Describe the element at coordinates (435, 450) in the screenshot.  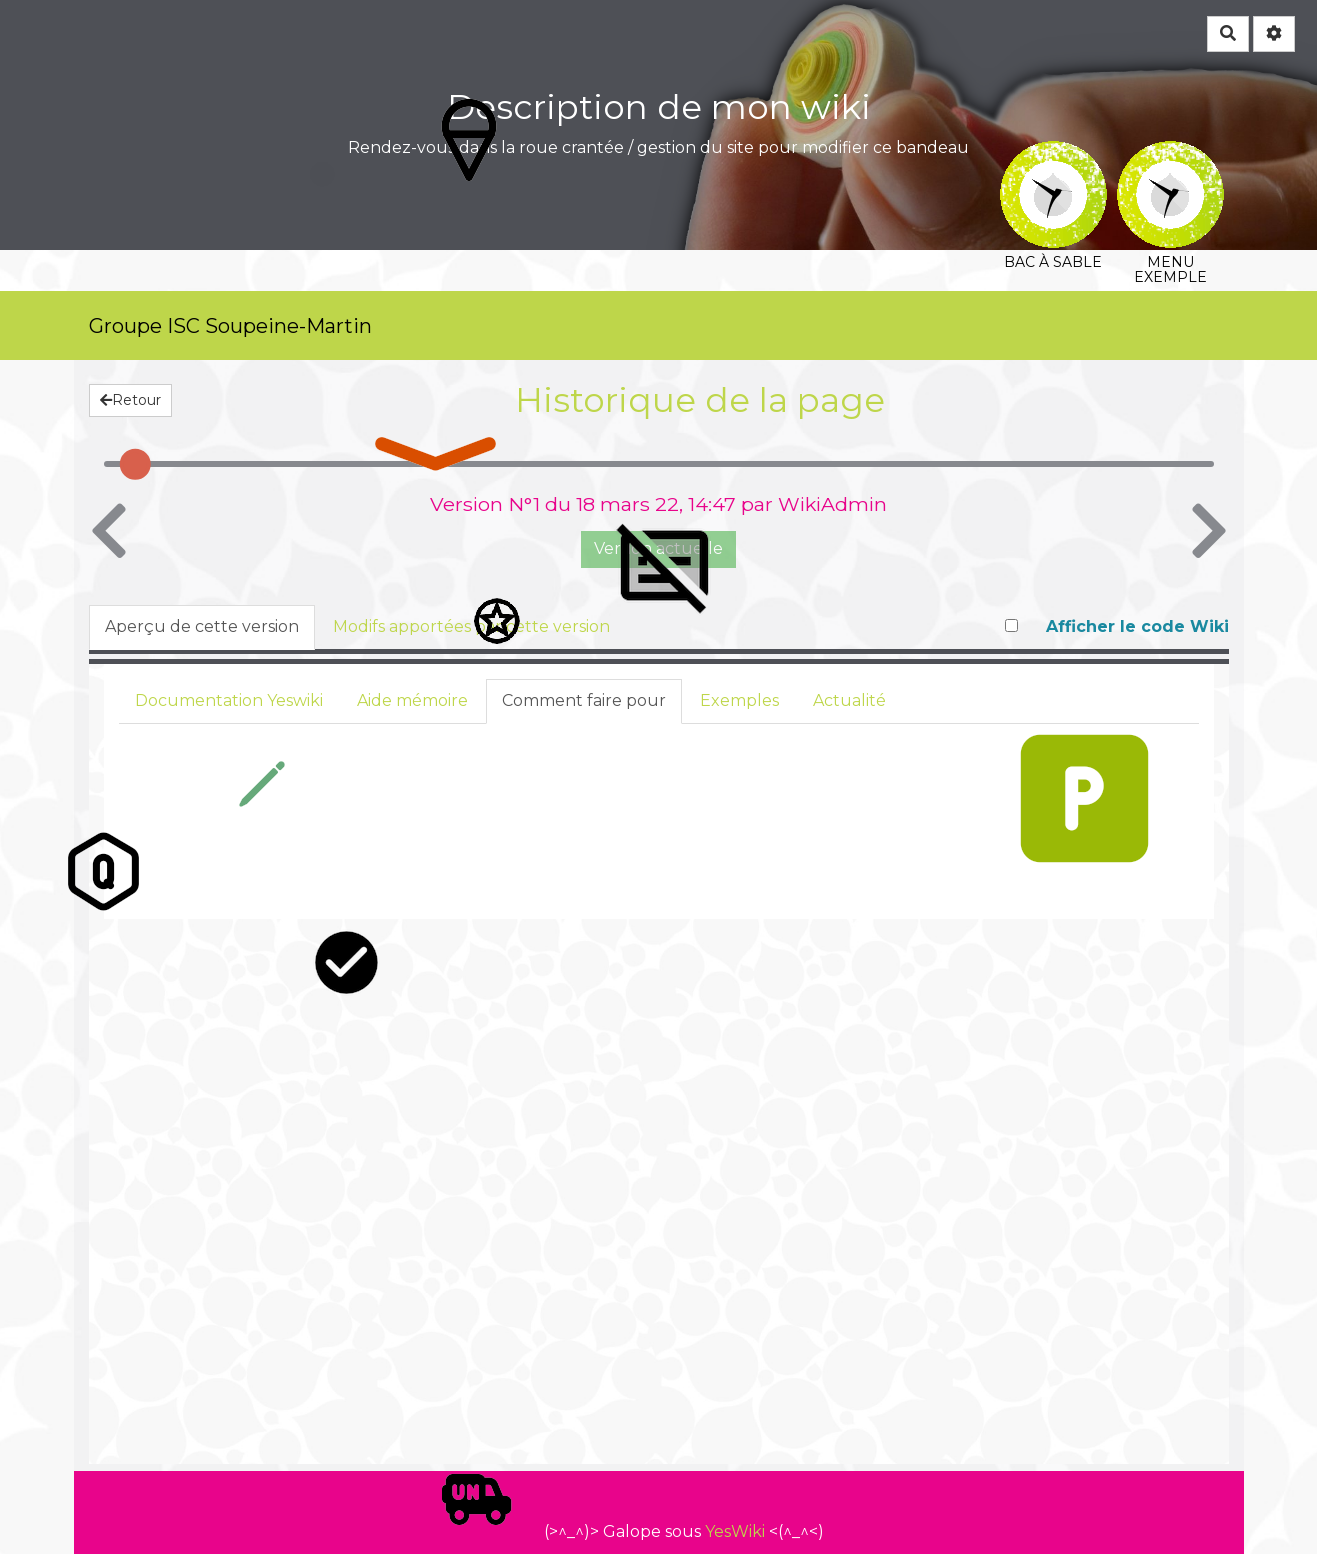
I see `expand content or dropdown menu` at that location.